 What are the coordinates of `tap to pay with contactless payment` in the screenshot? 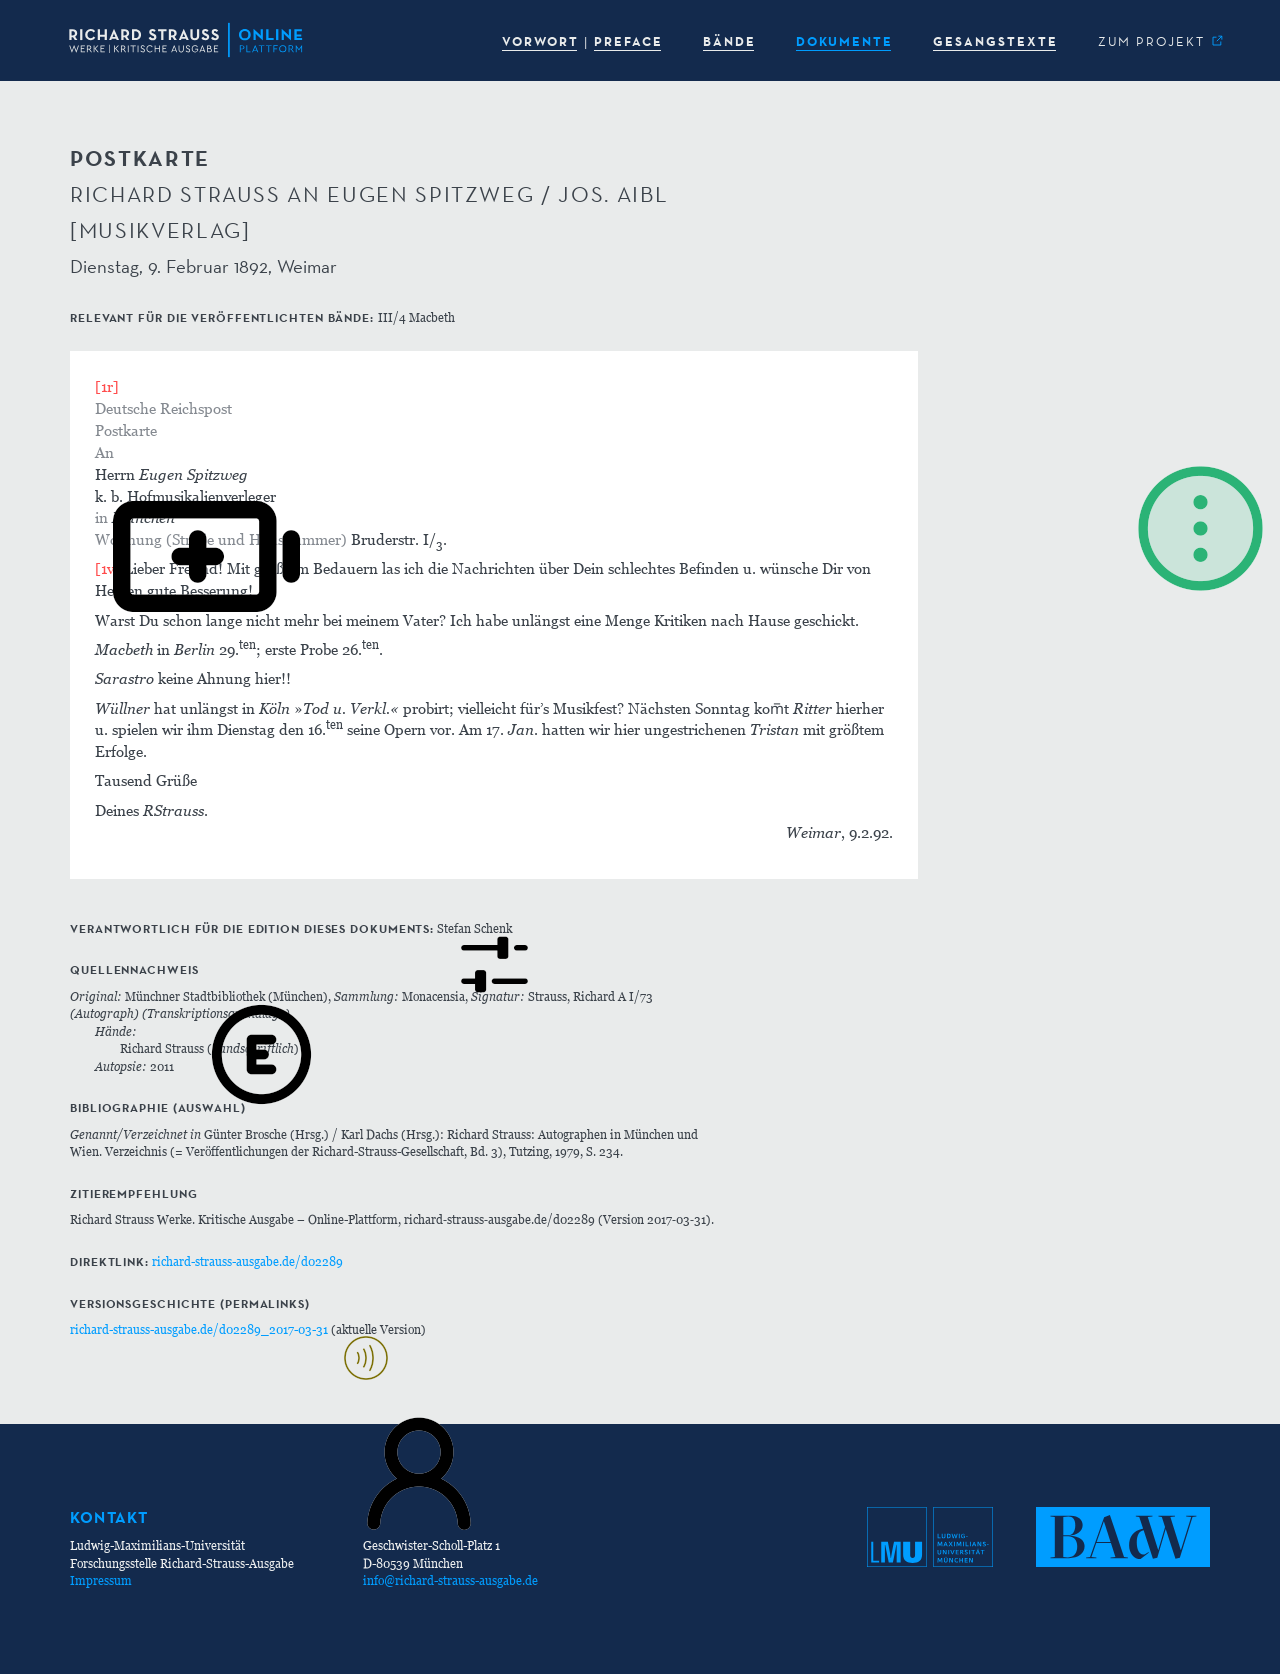 It's located at (366, 1358).